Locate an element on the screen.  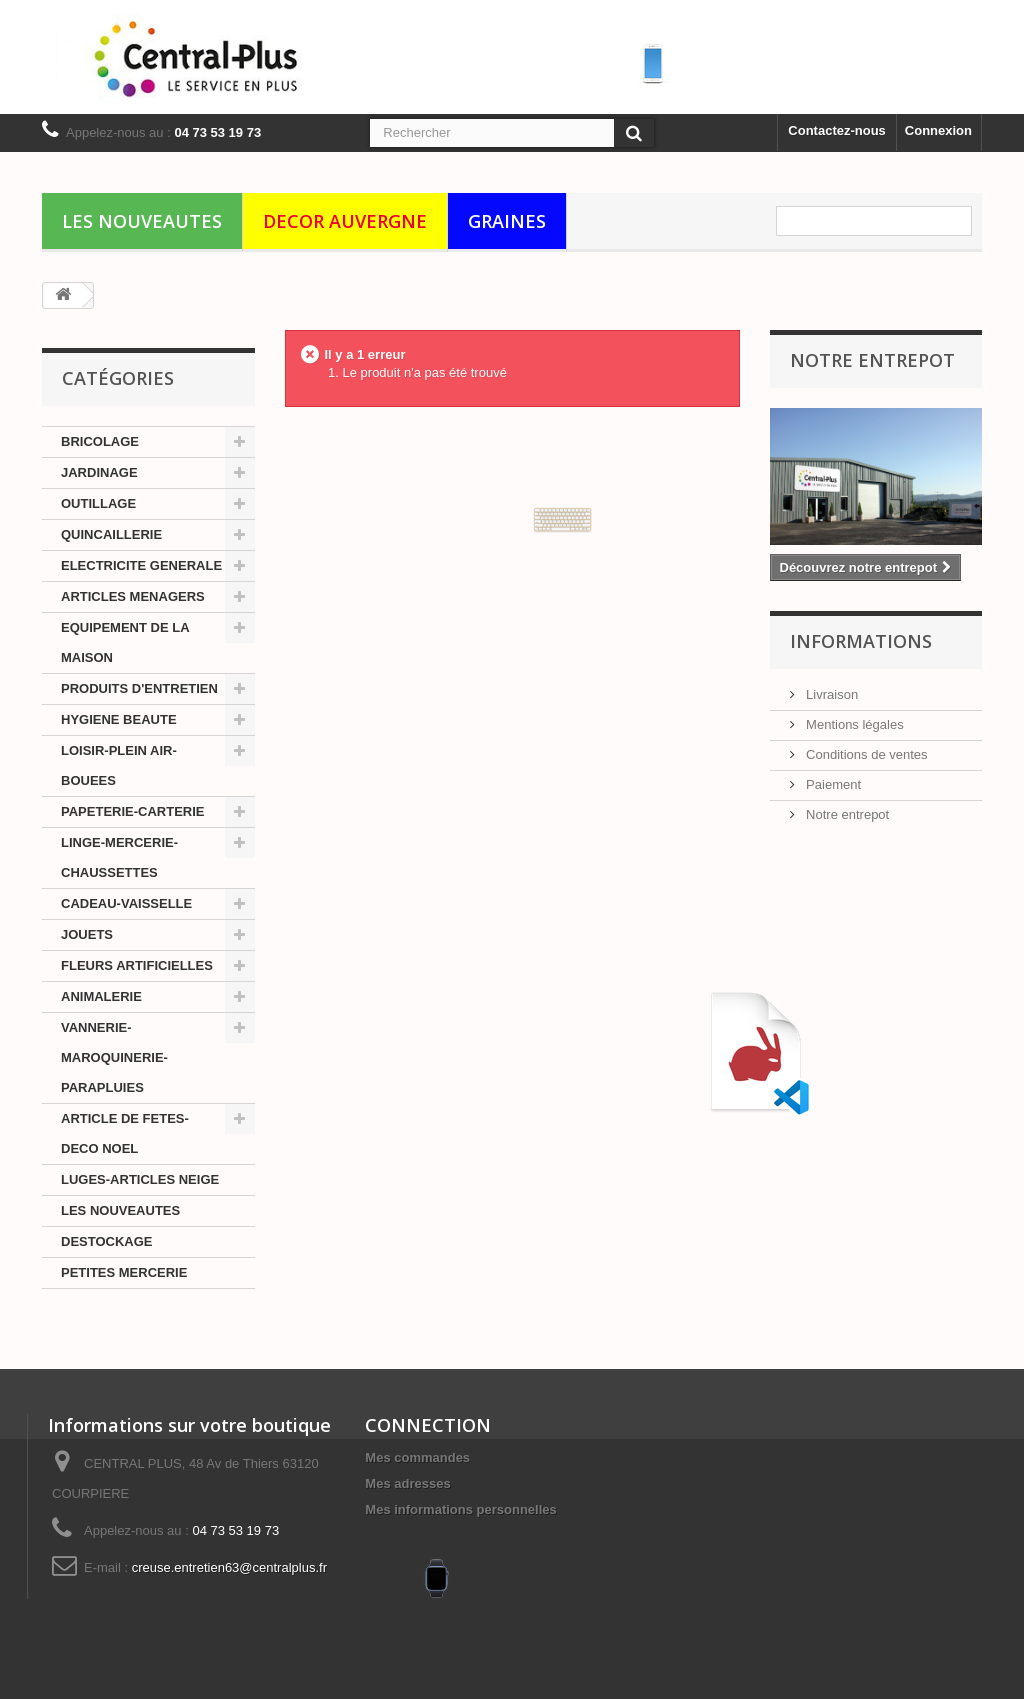
iPhone 7 device icon for system identification is located at coordinates (653, 64).